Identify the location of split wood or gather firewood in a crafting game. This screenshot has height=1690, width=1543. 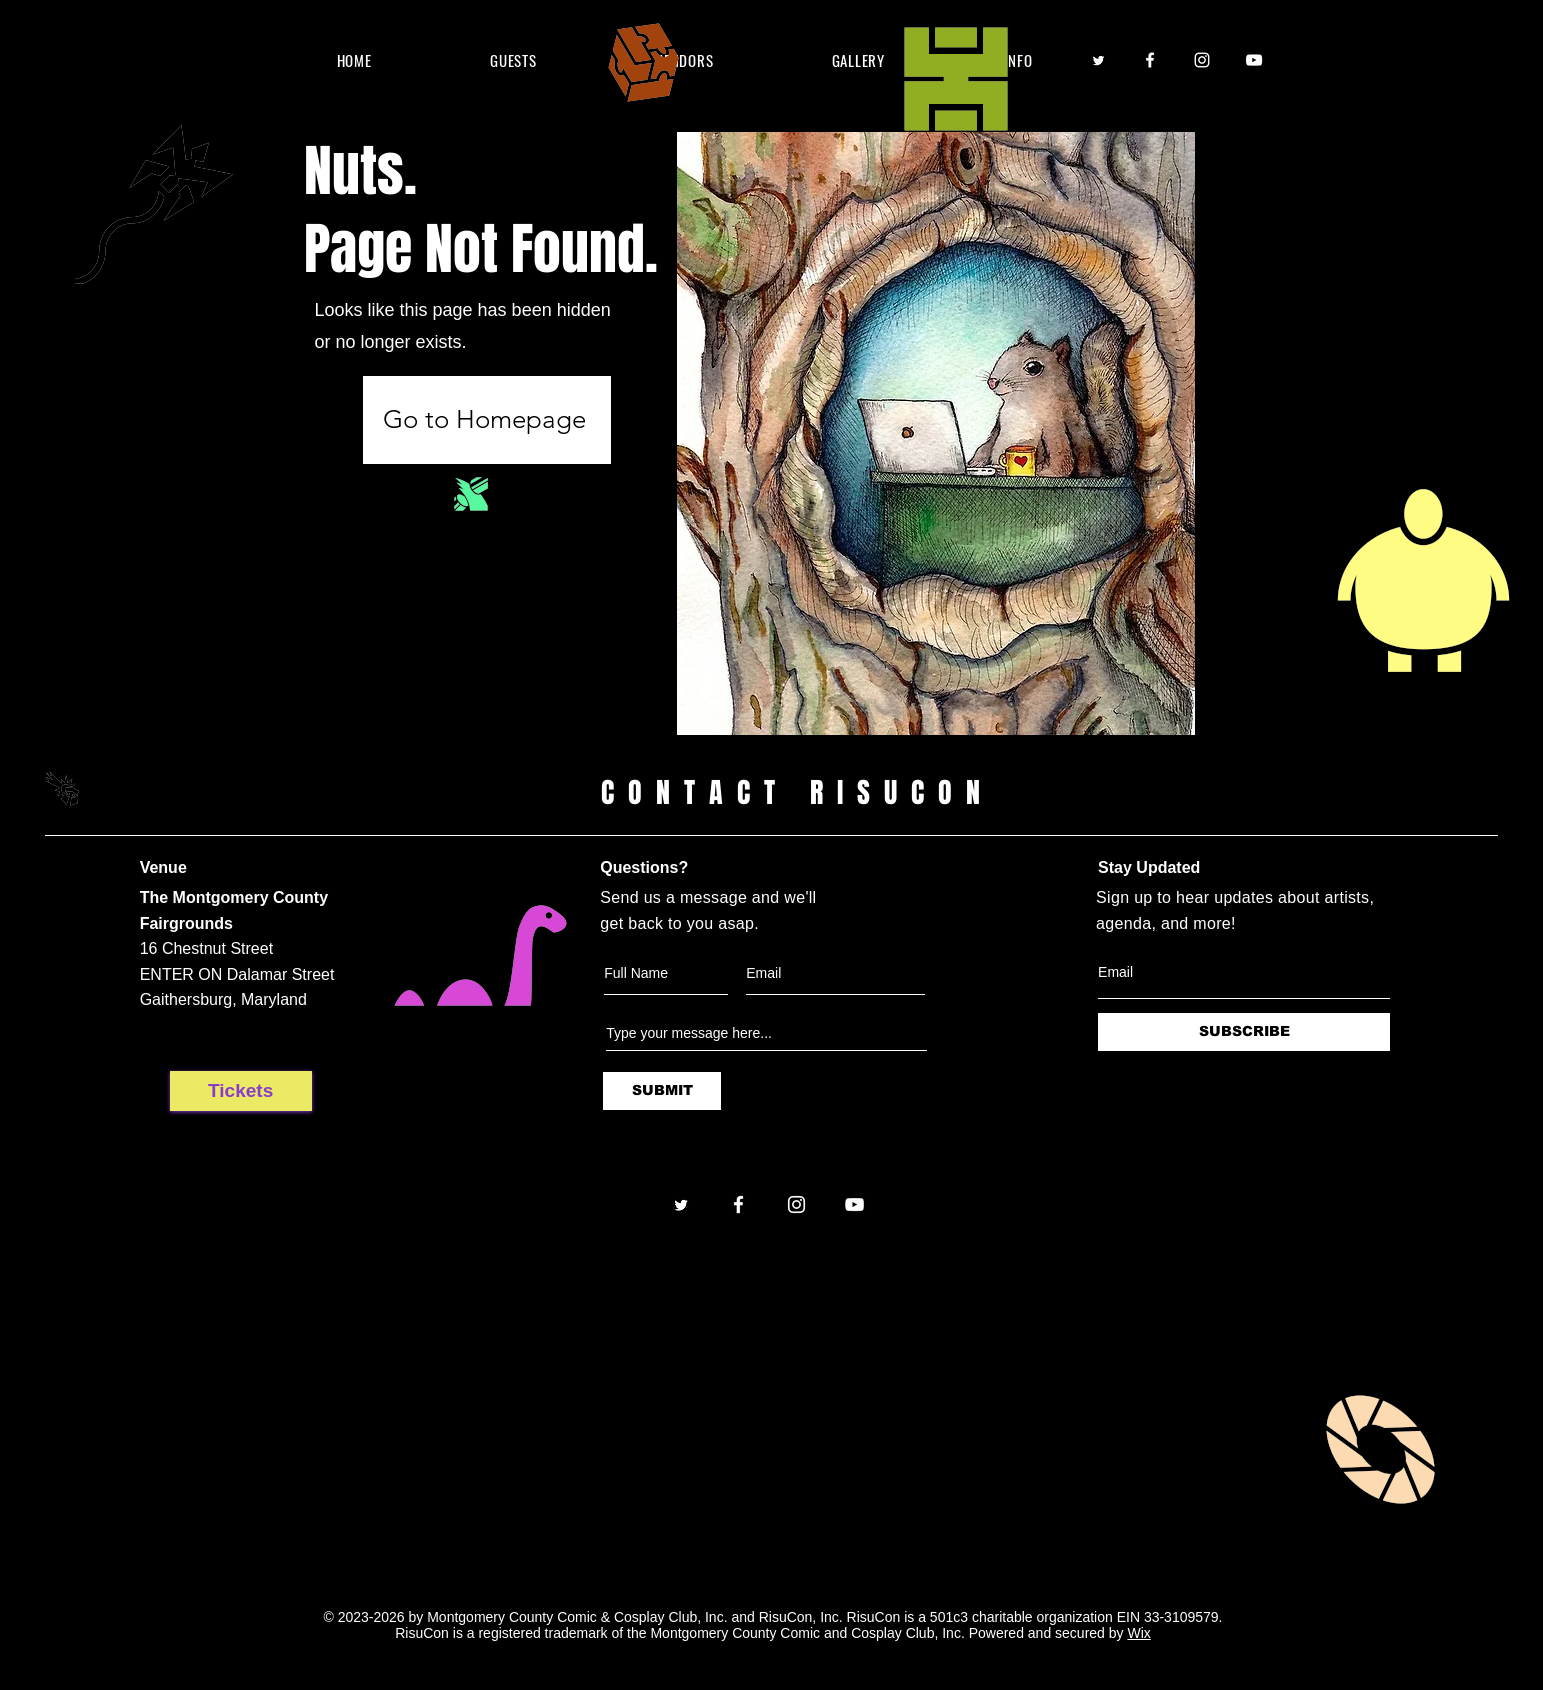
(471, 494).